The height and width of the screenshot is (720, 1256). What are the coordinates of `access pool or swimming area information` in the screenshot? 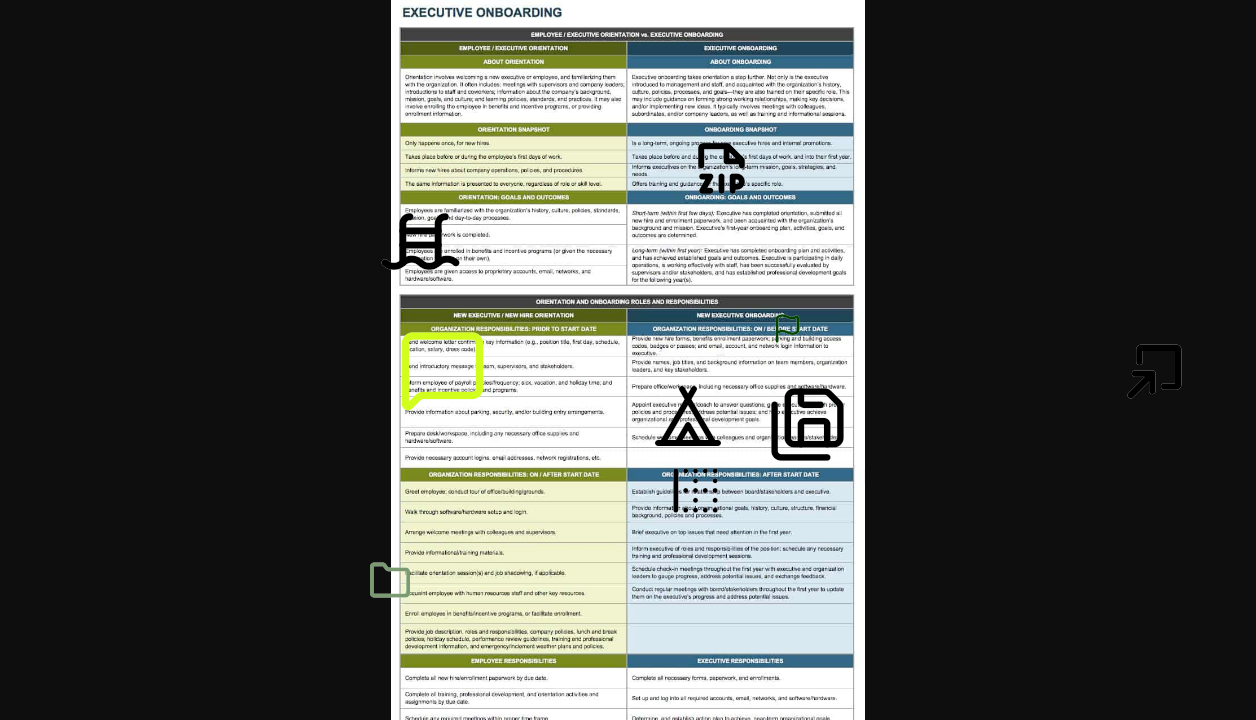 It's located at (420, 241).